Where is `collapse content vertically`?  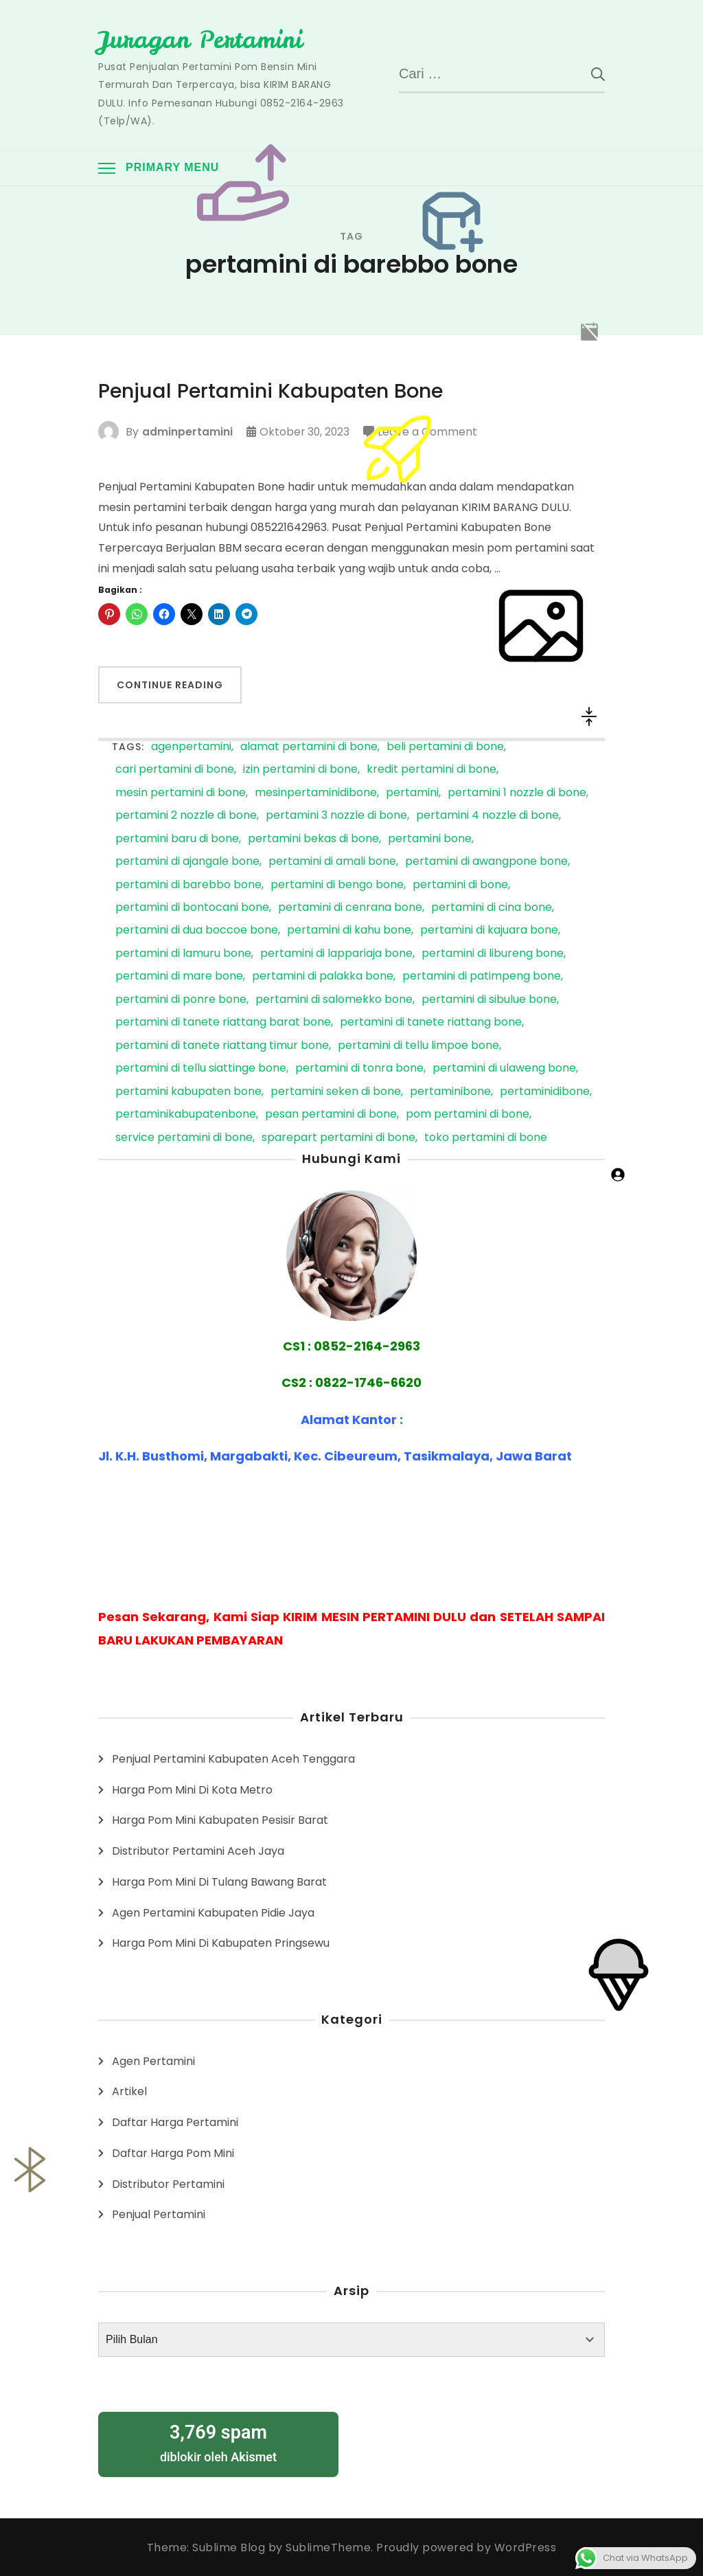 collapse content vertically is located at coordinates (589, 716).